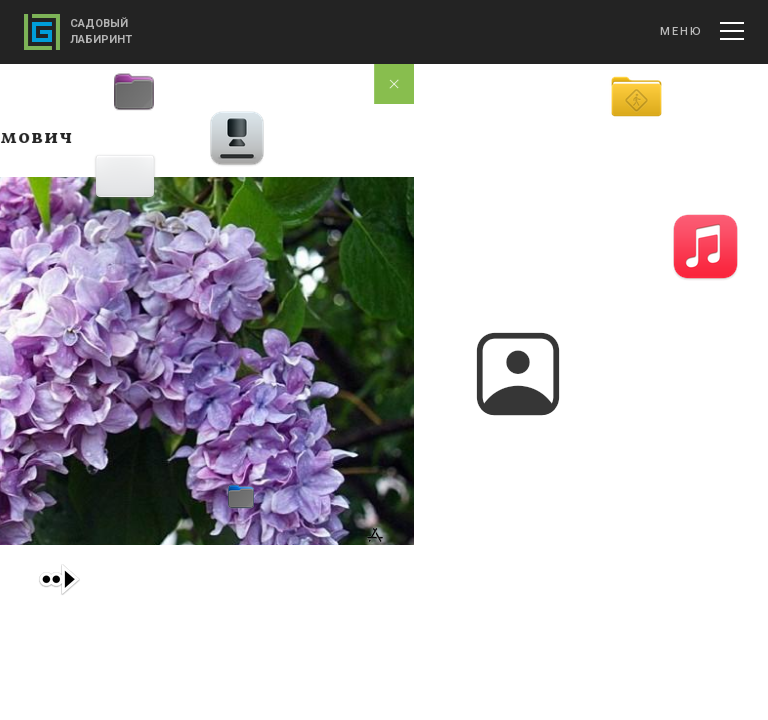 The image size is (768, 720). What do you see at coordinates (134, 91) in the screenshot?
I see `open a folder or directory` at bounding box center [134, 91].